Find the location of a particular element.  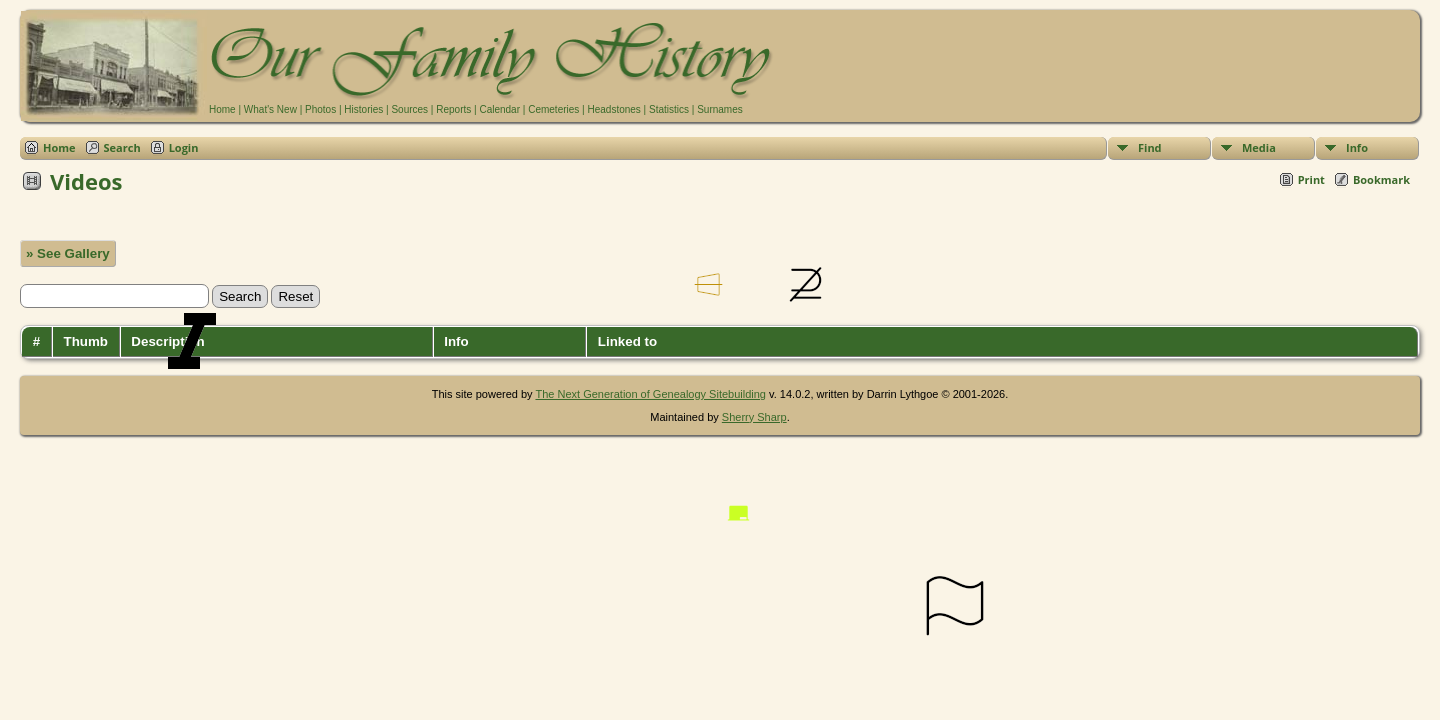

flag or bookmark this item is located at coordinates (952, 604).